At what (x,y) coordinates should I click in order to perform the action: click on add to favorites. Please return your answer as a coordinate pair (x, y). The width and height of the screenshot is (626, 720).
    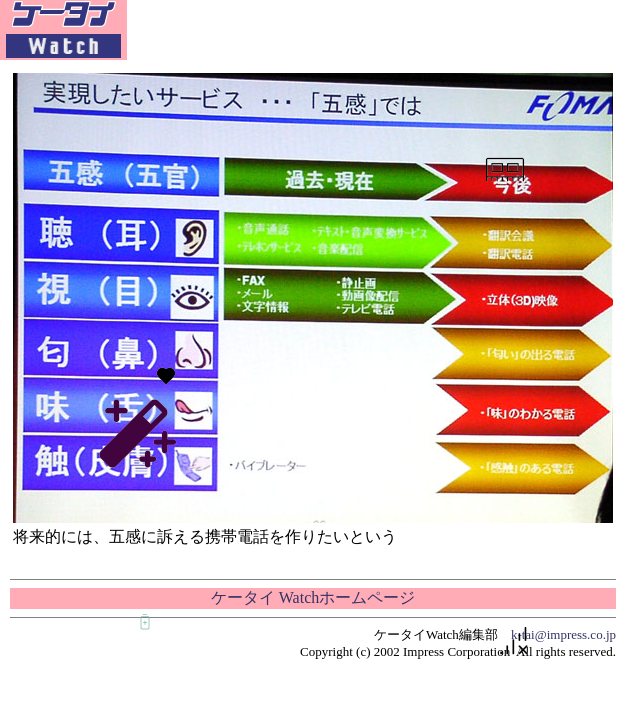
    Looking at the image, I should click on (166, 376).